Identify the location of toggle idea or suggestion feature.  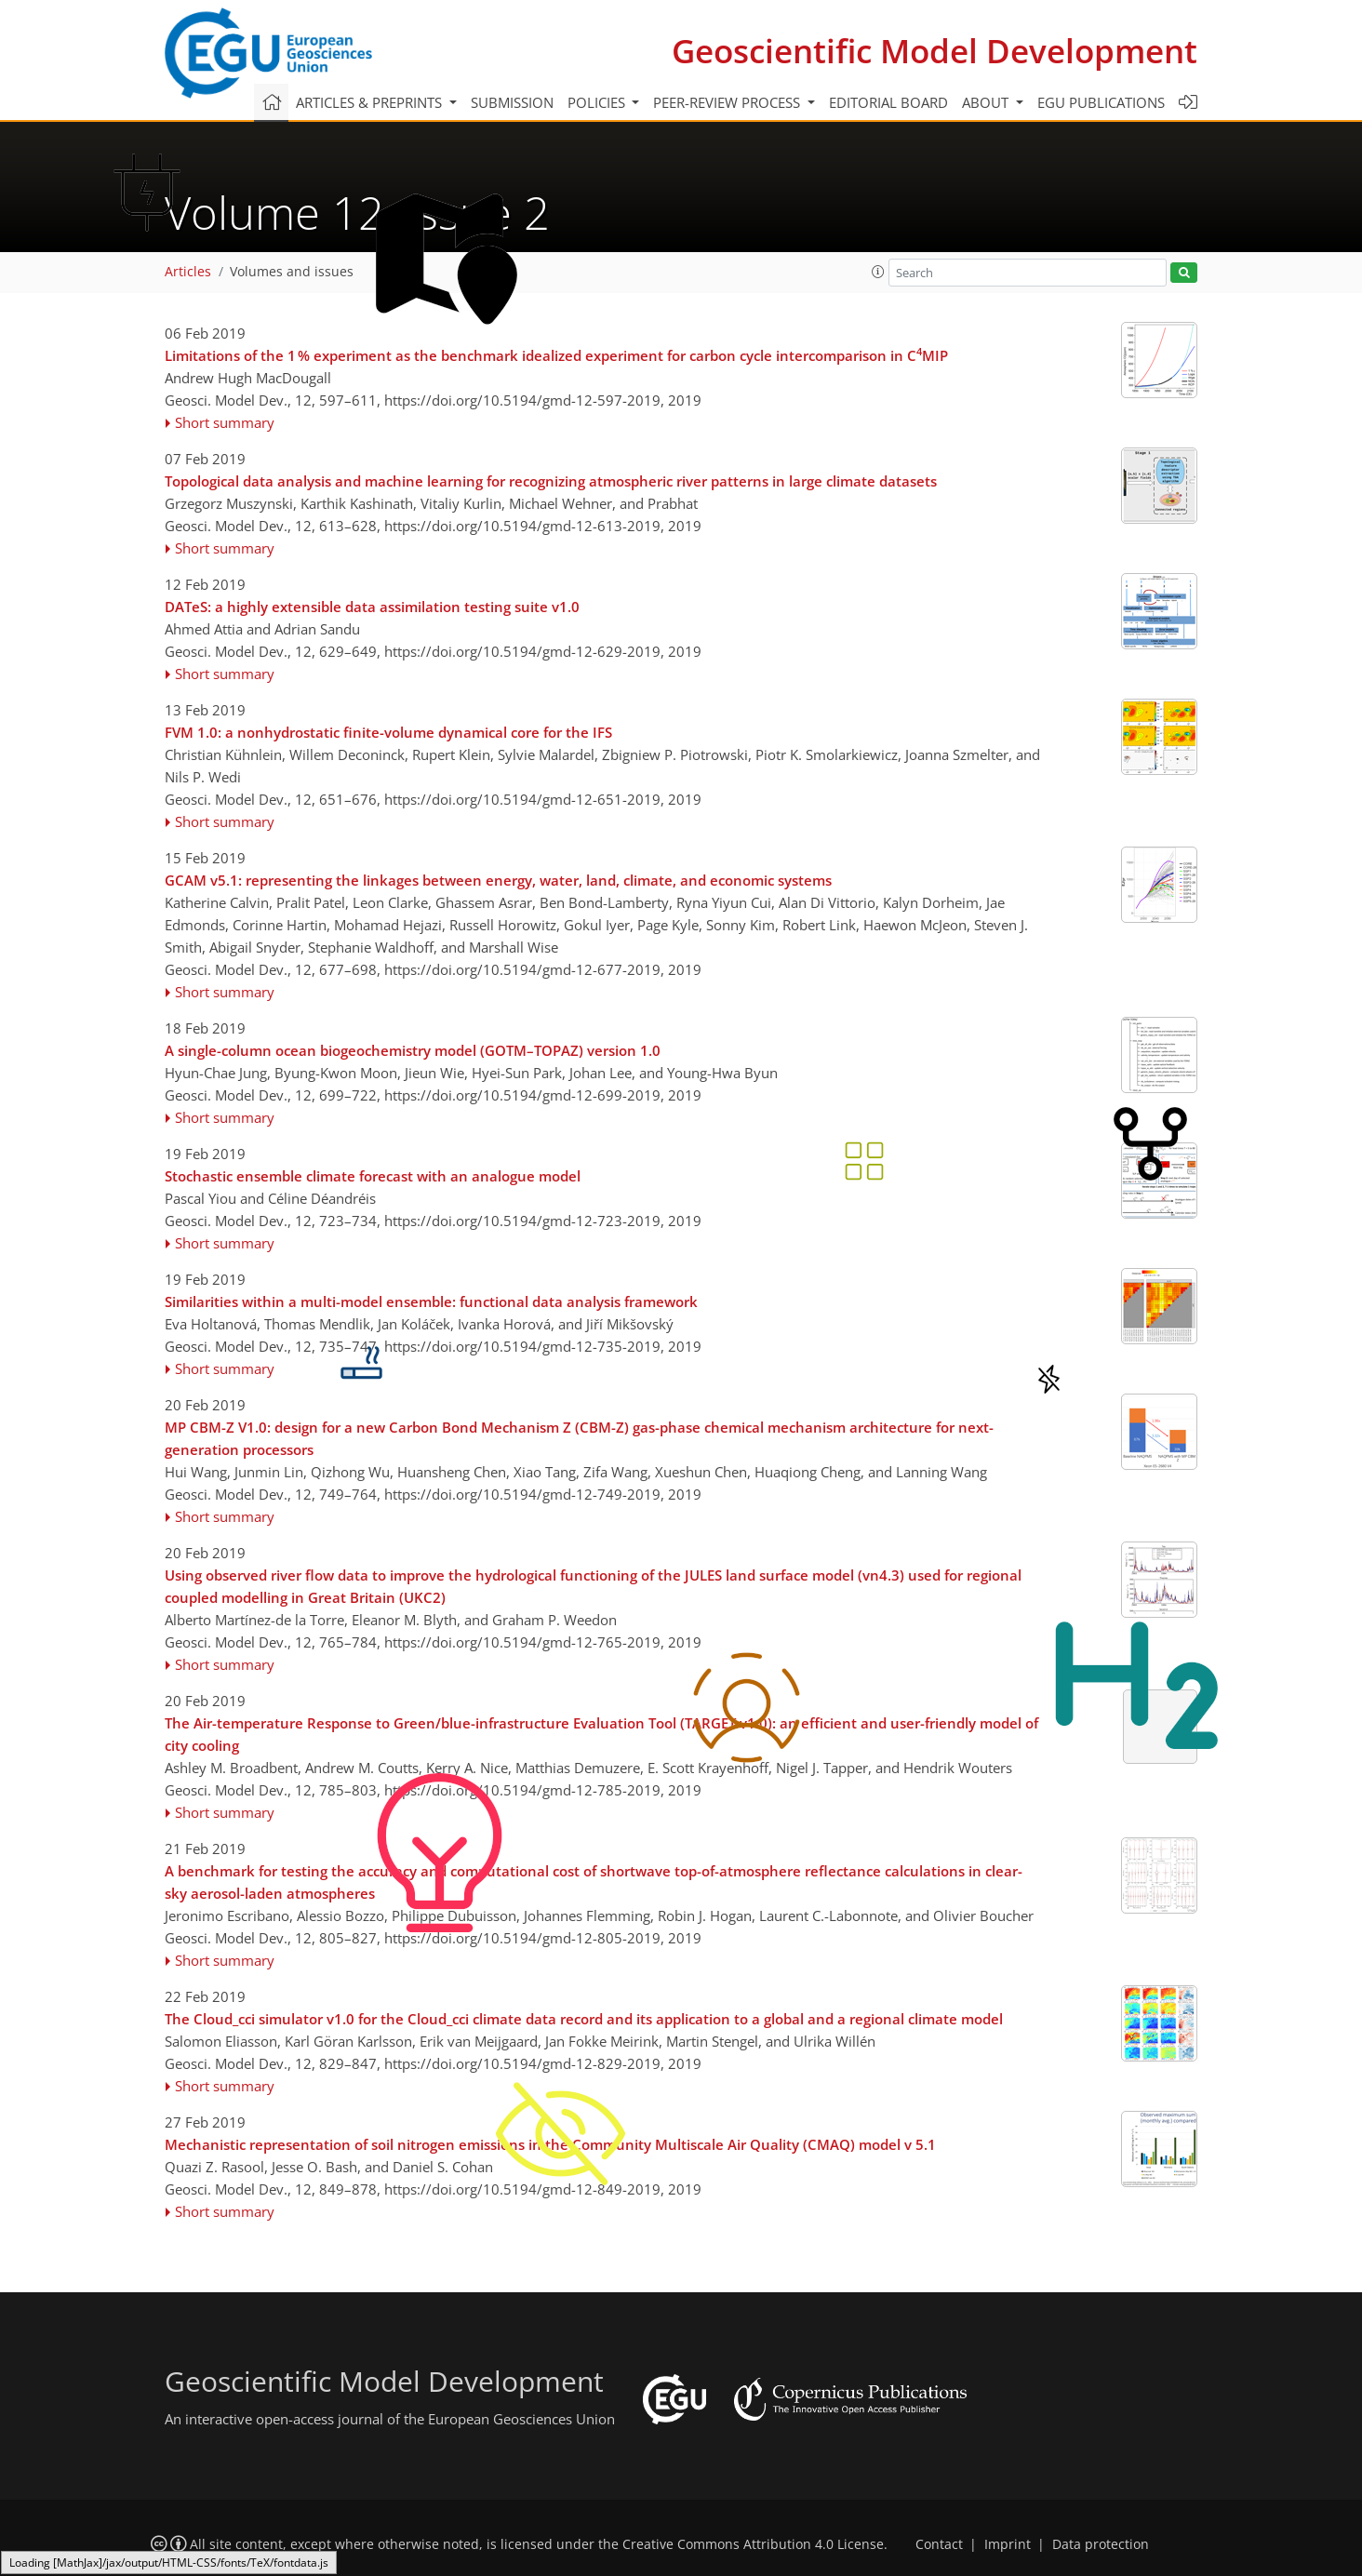
(439, 1852).